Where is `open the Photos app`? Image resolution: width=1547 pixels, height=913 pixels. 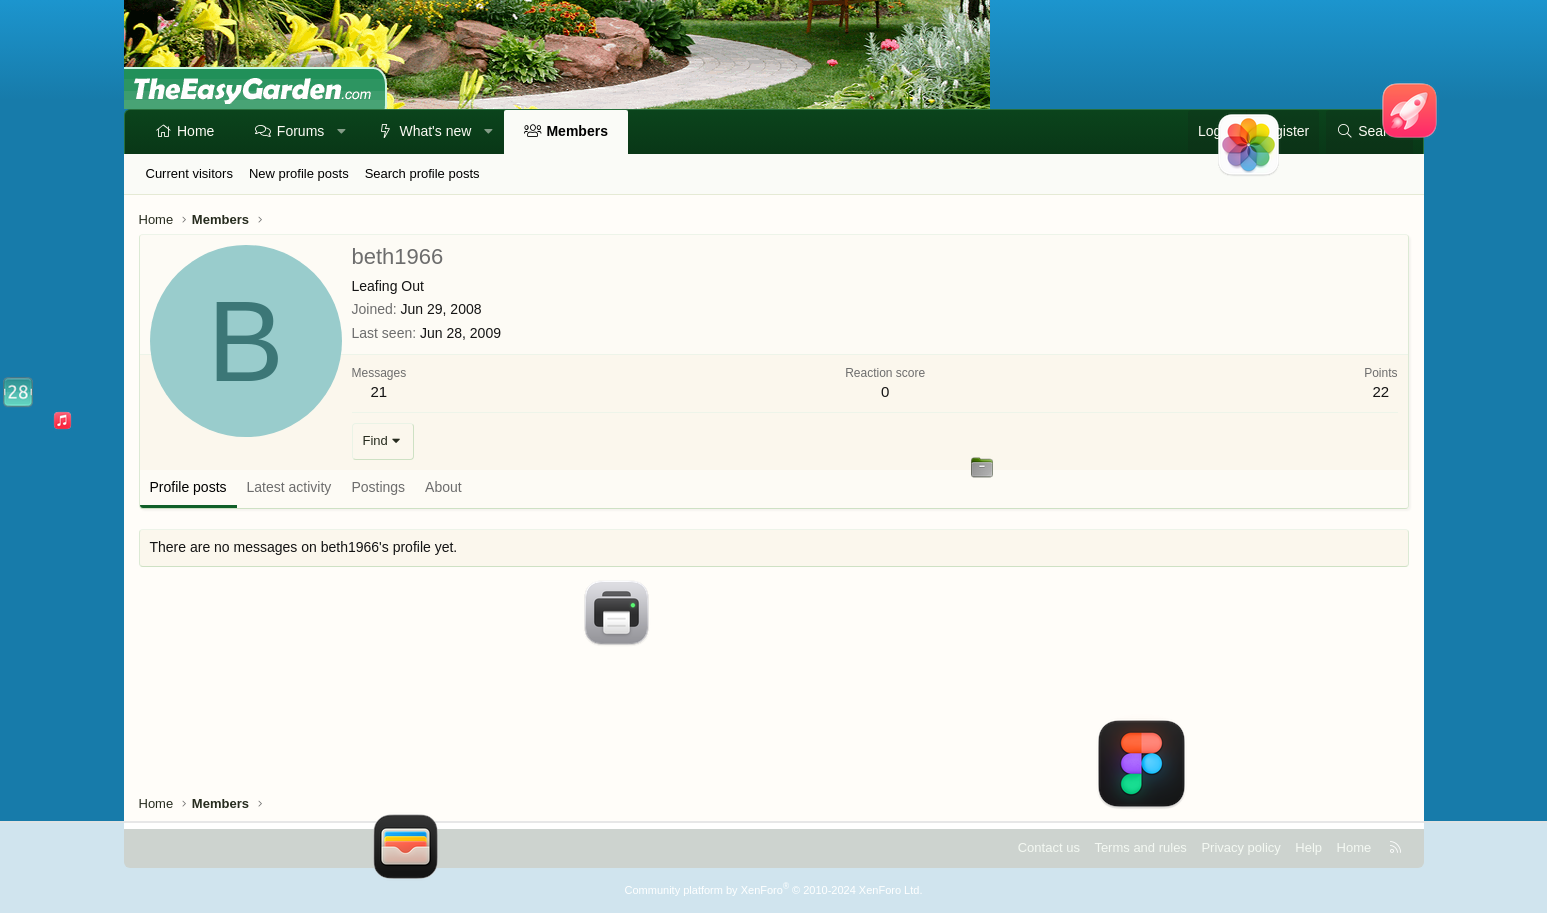
open the Photos app is located at coordinates (1248, 144).